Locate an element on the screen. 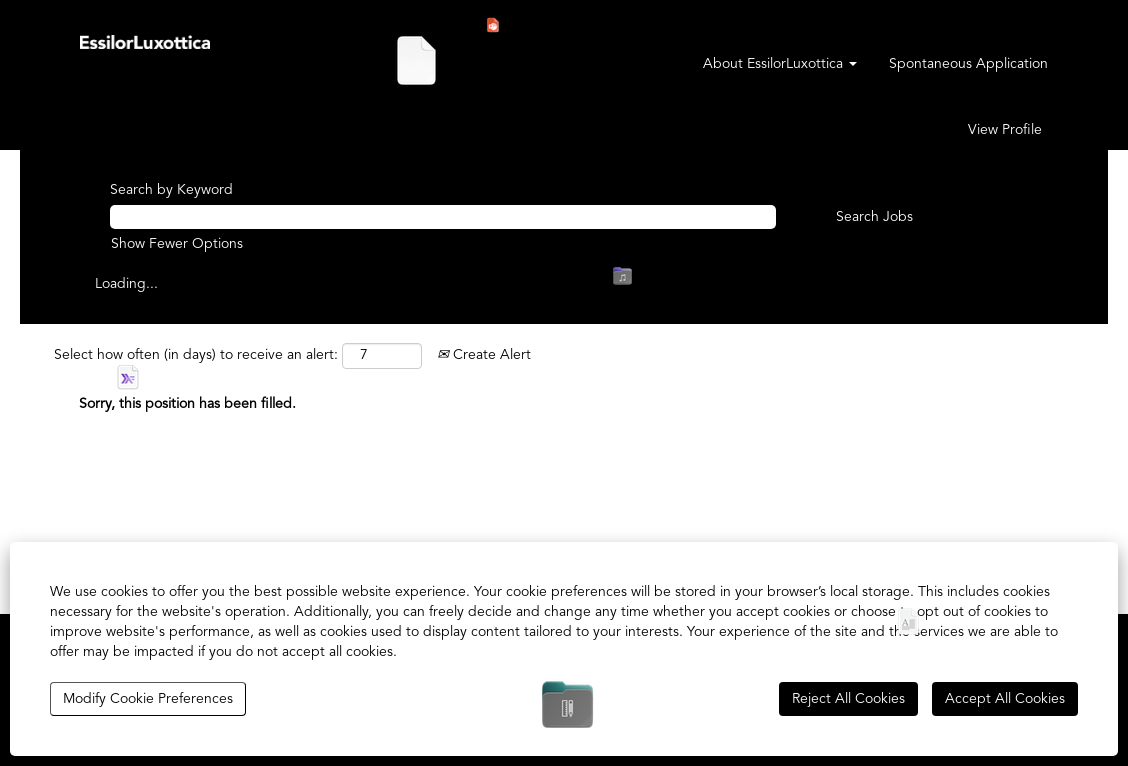 The image size is (1128, 766). open a rich text format document is located at coordinates (908, 621).